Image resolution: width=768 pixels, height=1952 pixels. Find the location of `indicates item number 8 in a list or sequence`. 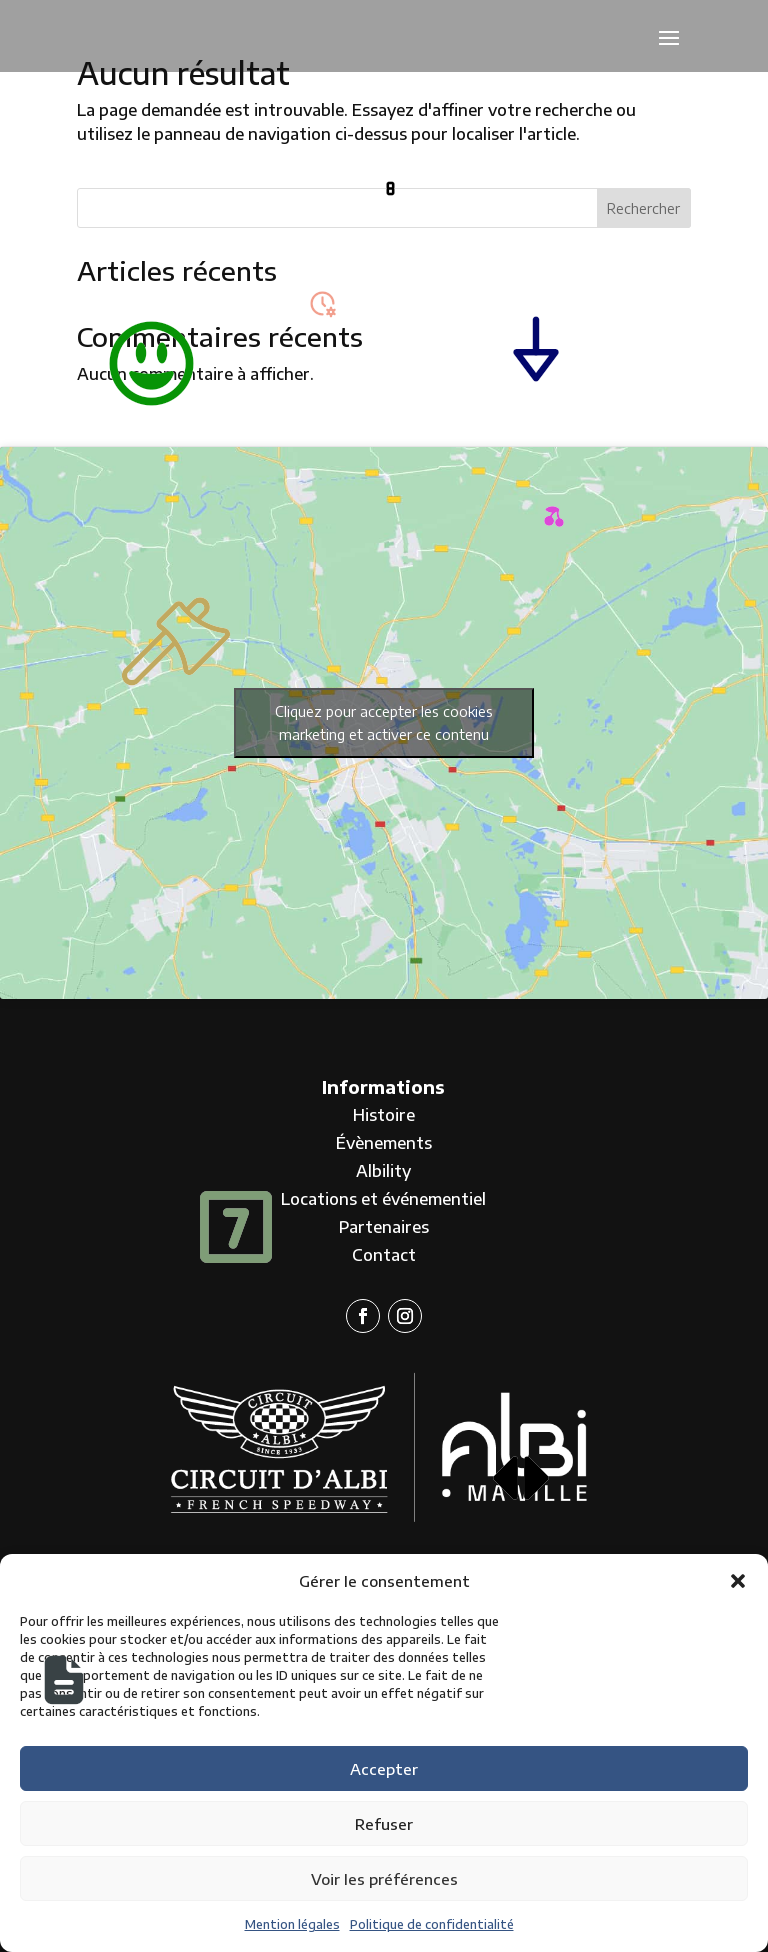

indicates item number 8 in a list or sequence is located at coordinates (390, 188).